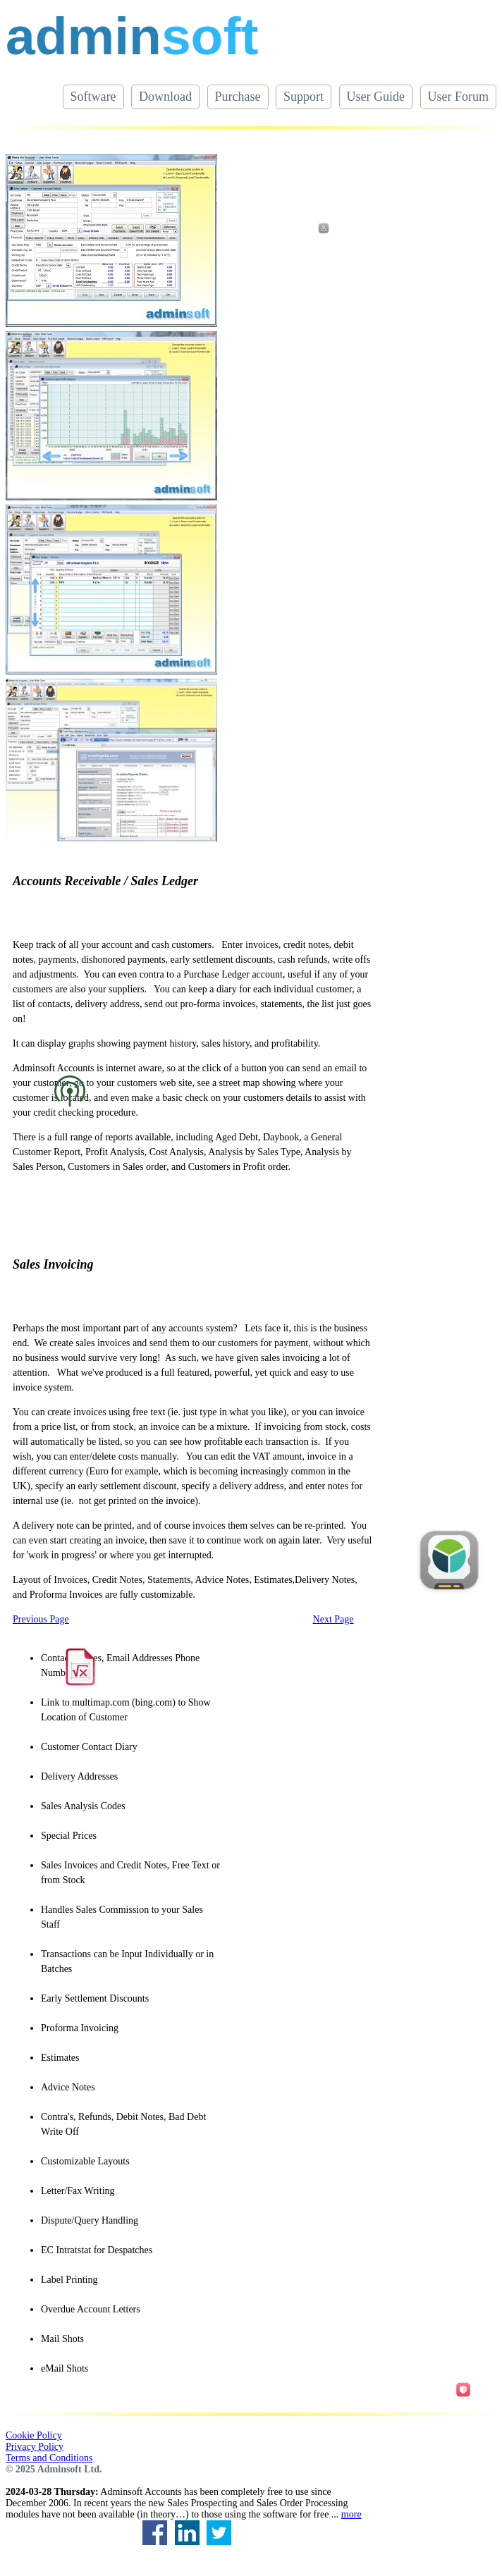 Image resolution: width=502 pixels, height=2576 pixels. Describe the element at coordinates (80, 1667) in the screenshot. I see `open an opendocument formula file` at that location.